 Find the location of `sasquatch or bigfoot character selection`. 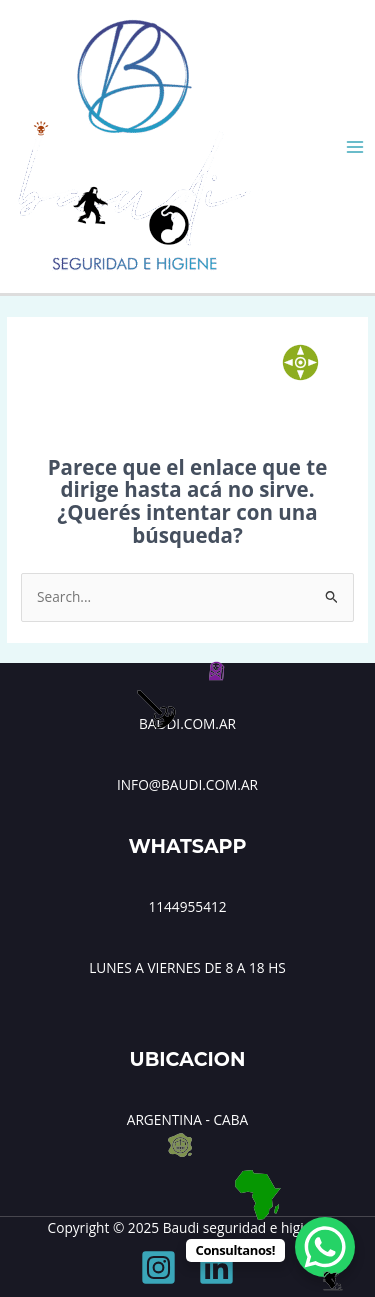

sasquatch or bigfoot character selection is located at coordinates (90, 205).